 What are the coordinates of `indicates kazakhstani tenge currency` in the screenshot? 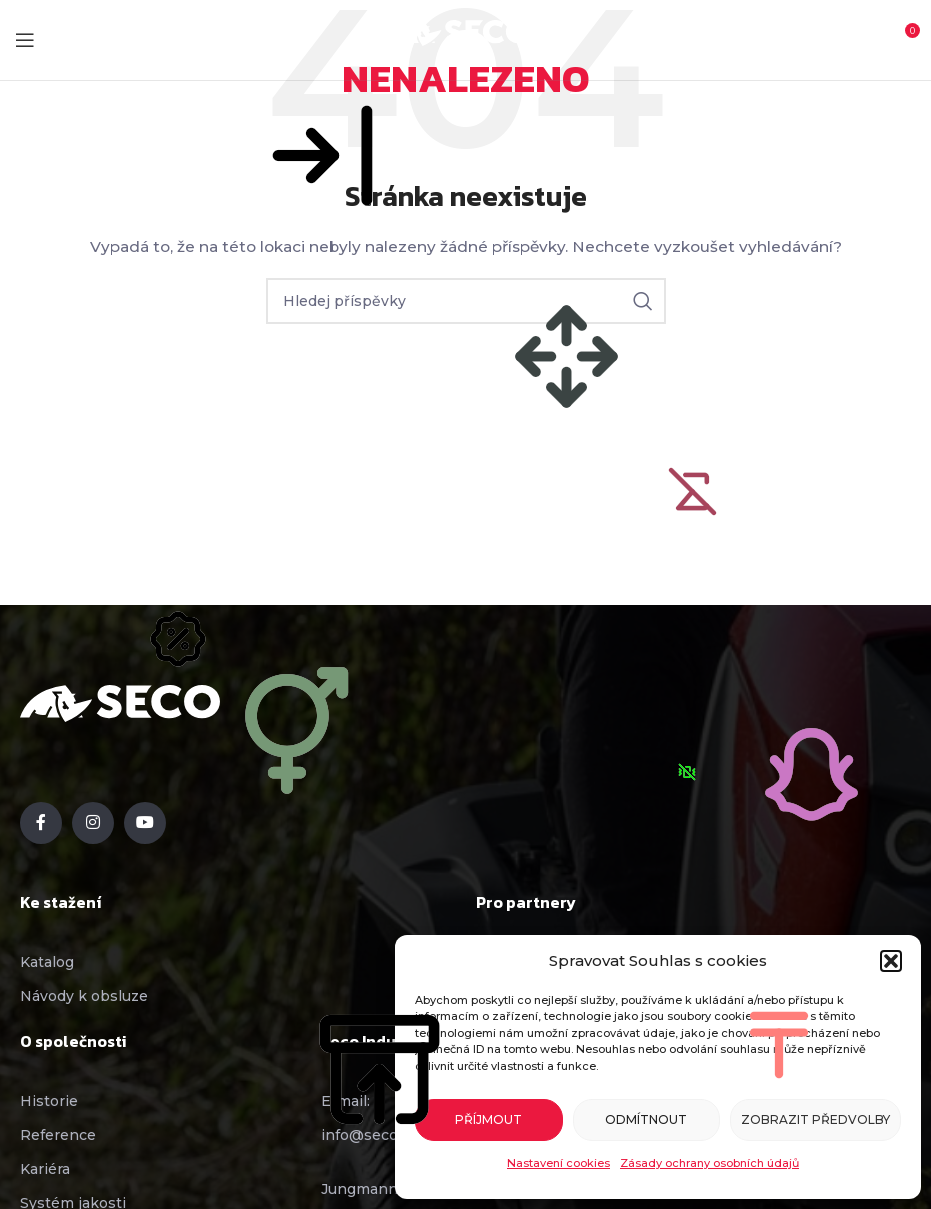 It's located at (779, 1045).